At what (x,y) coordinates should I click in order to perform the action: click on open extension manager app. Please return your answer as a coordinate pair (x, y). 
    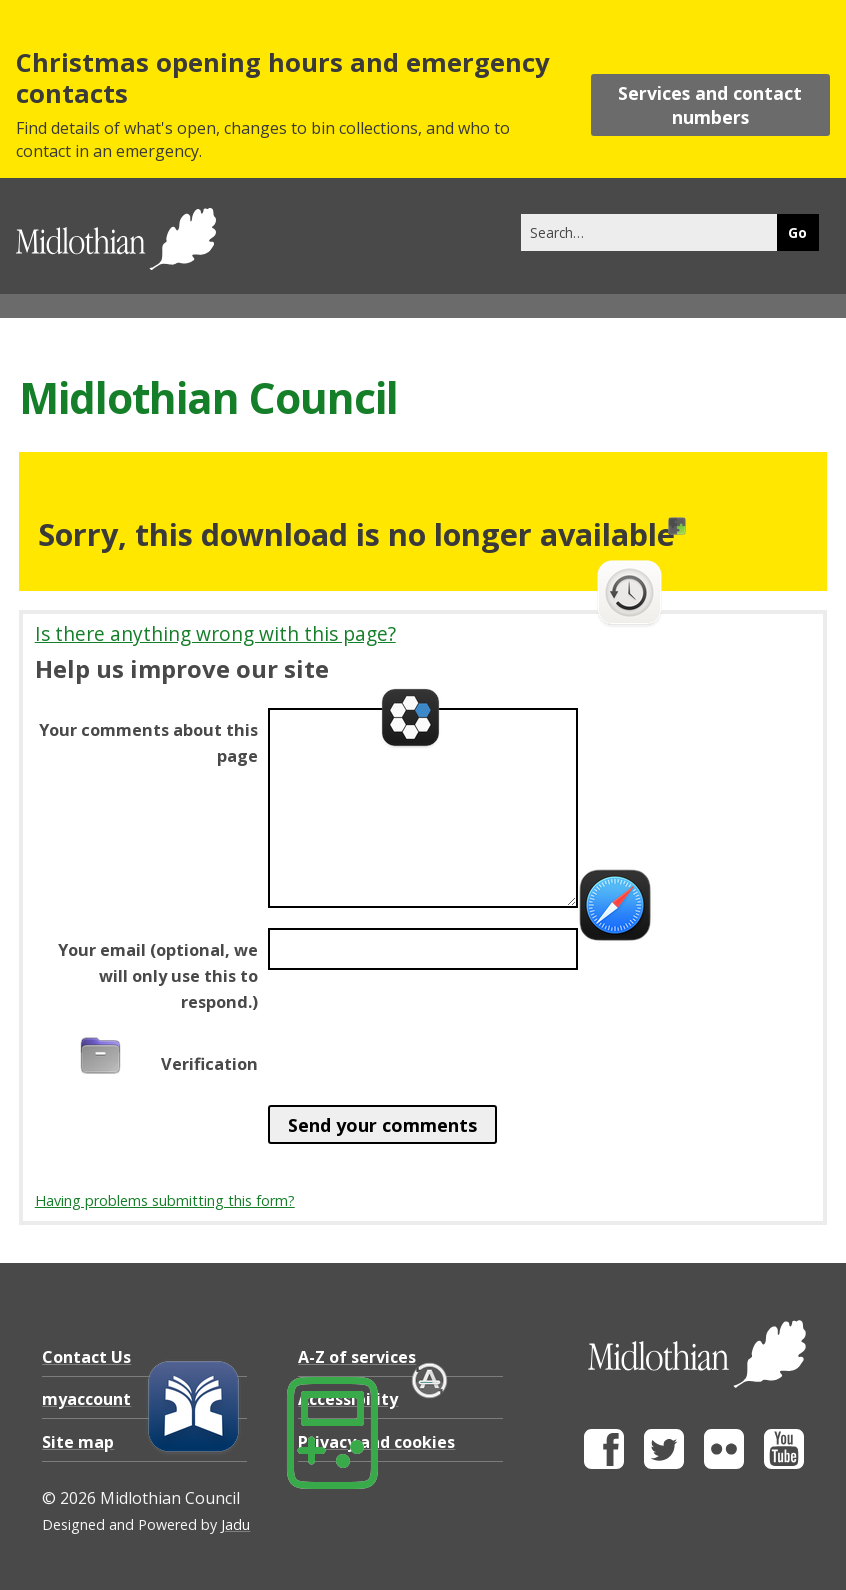
    Looking at the image, I should click on (677, 526).